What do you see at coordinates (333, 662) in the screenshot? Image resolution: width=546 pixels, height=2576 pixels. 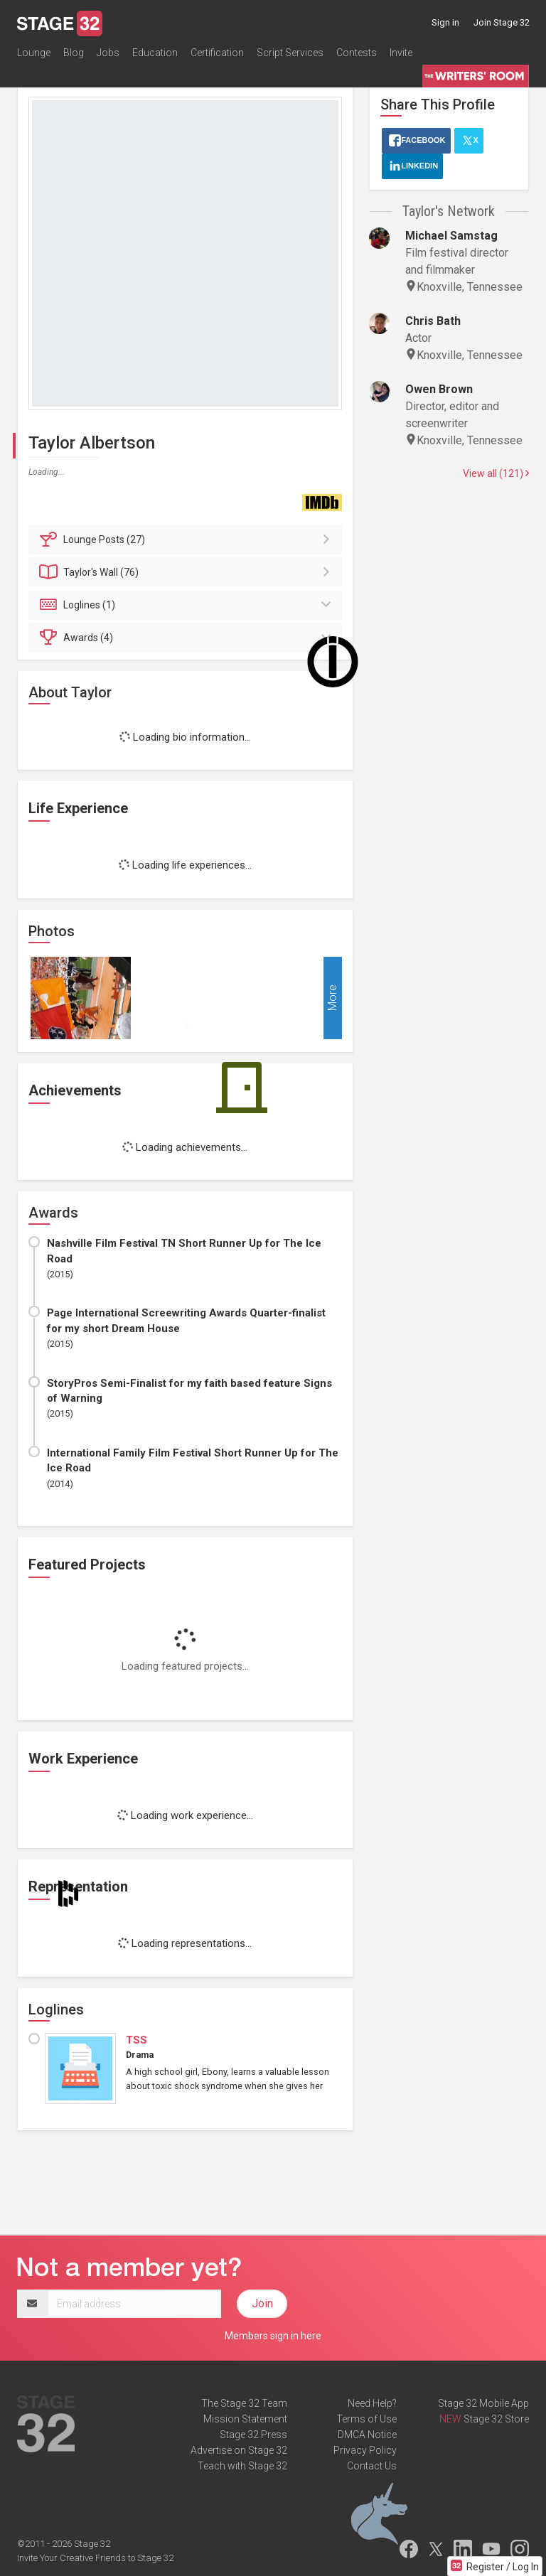 I see `open ioBroker smart home dashboard` at bounding box center [333, 662].